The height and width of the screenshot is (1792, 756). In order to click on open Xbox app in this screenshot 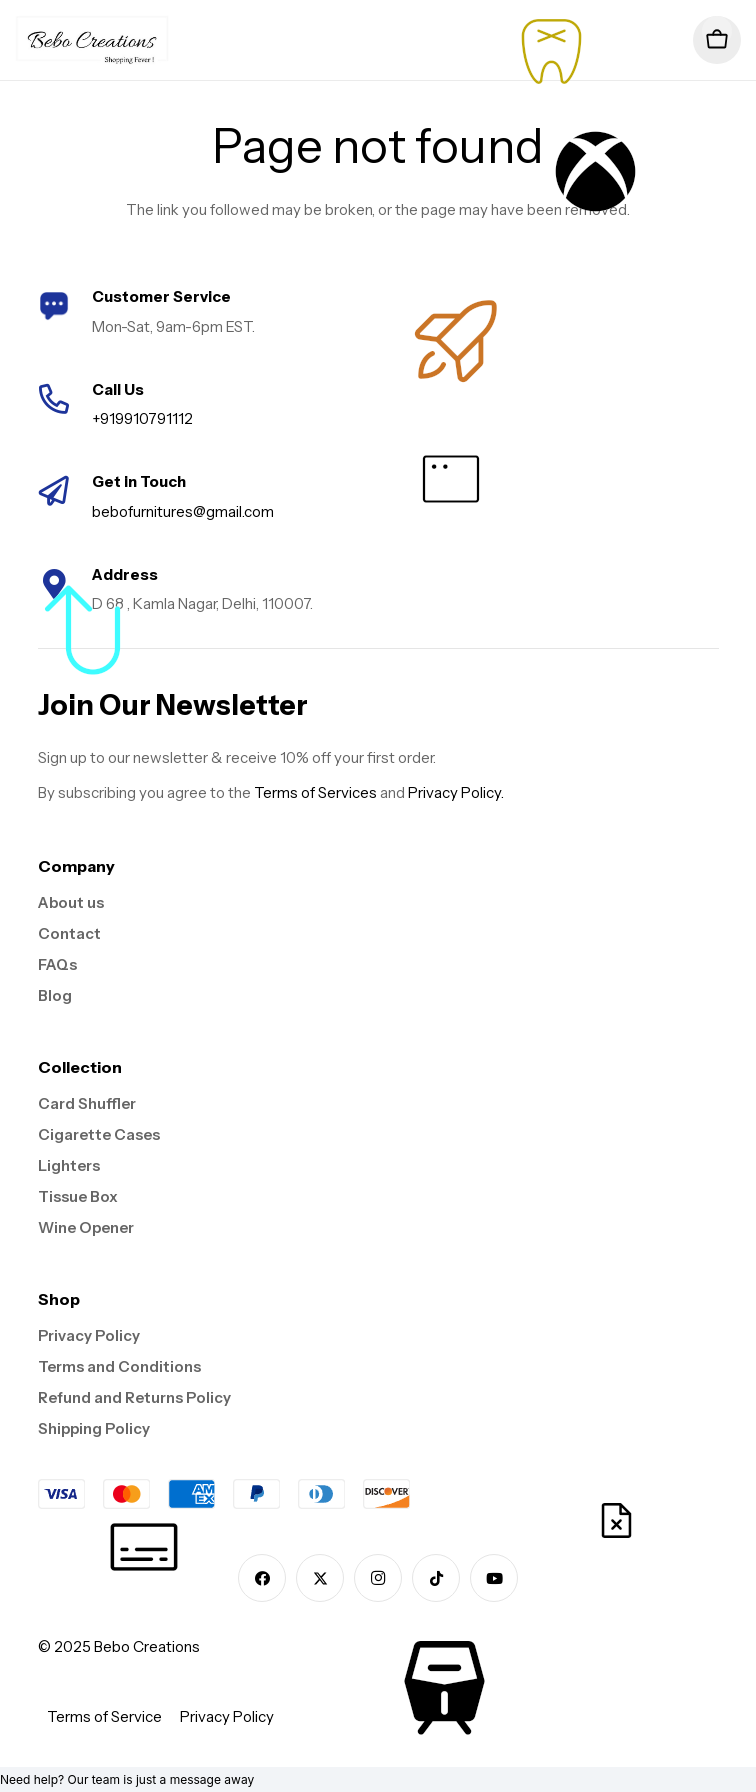, I will do `click(595, 171)`.